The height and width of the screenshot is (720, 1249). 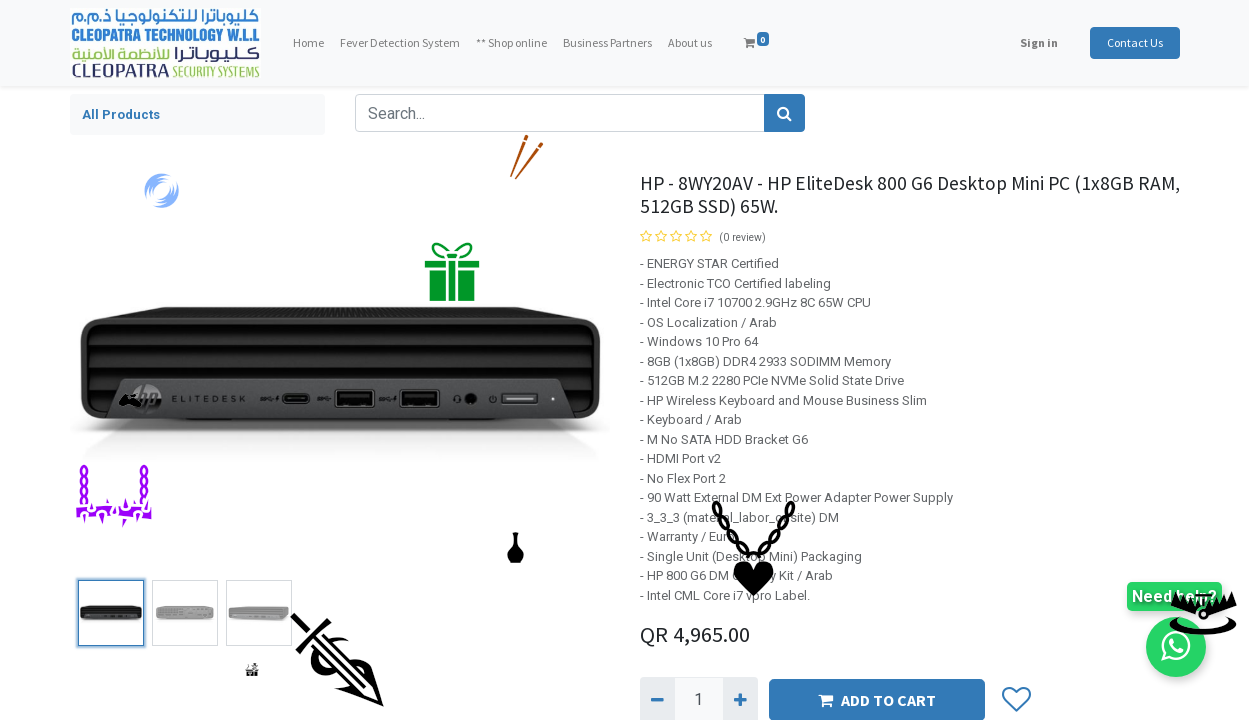 What do you see at coordinates (252, 669) in the screenshot?
I see `indicates a failed or negative quantum experiment outcome` at bounding box center [252, 669].